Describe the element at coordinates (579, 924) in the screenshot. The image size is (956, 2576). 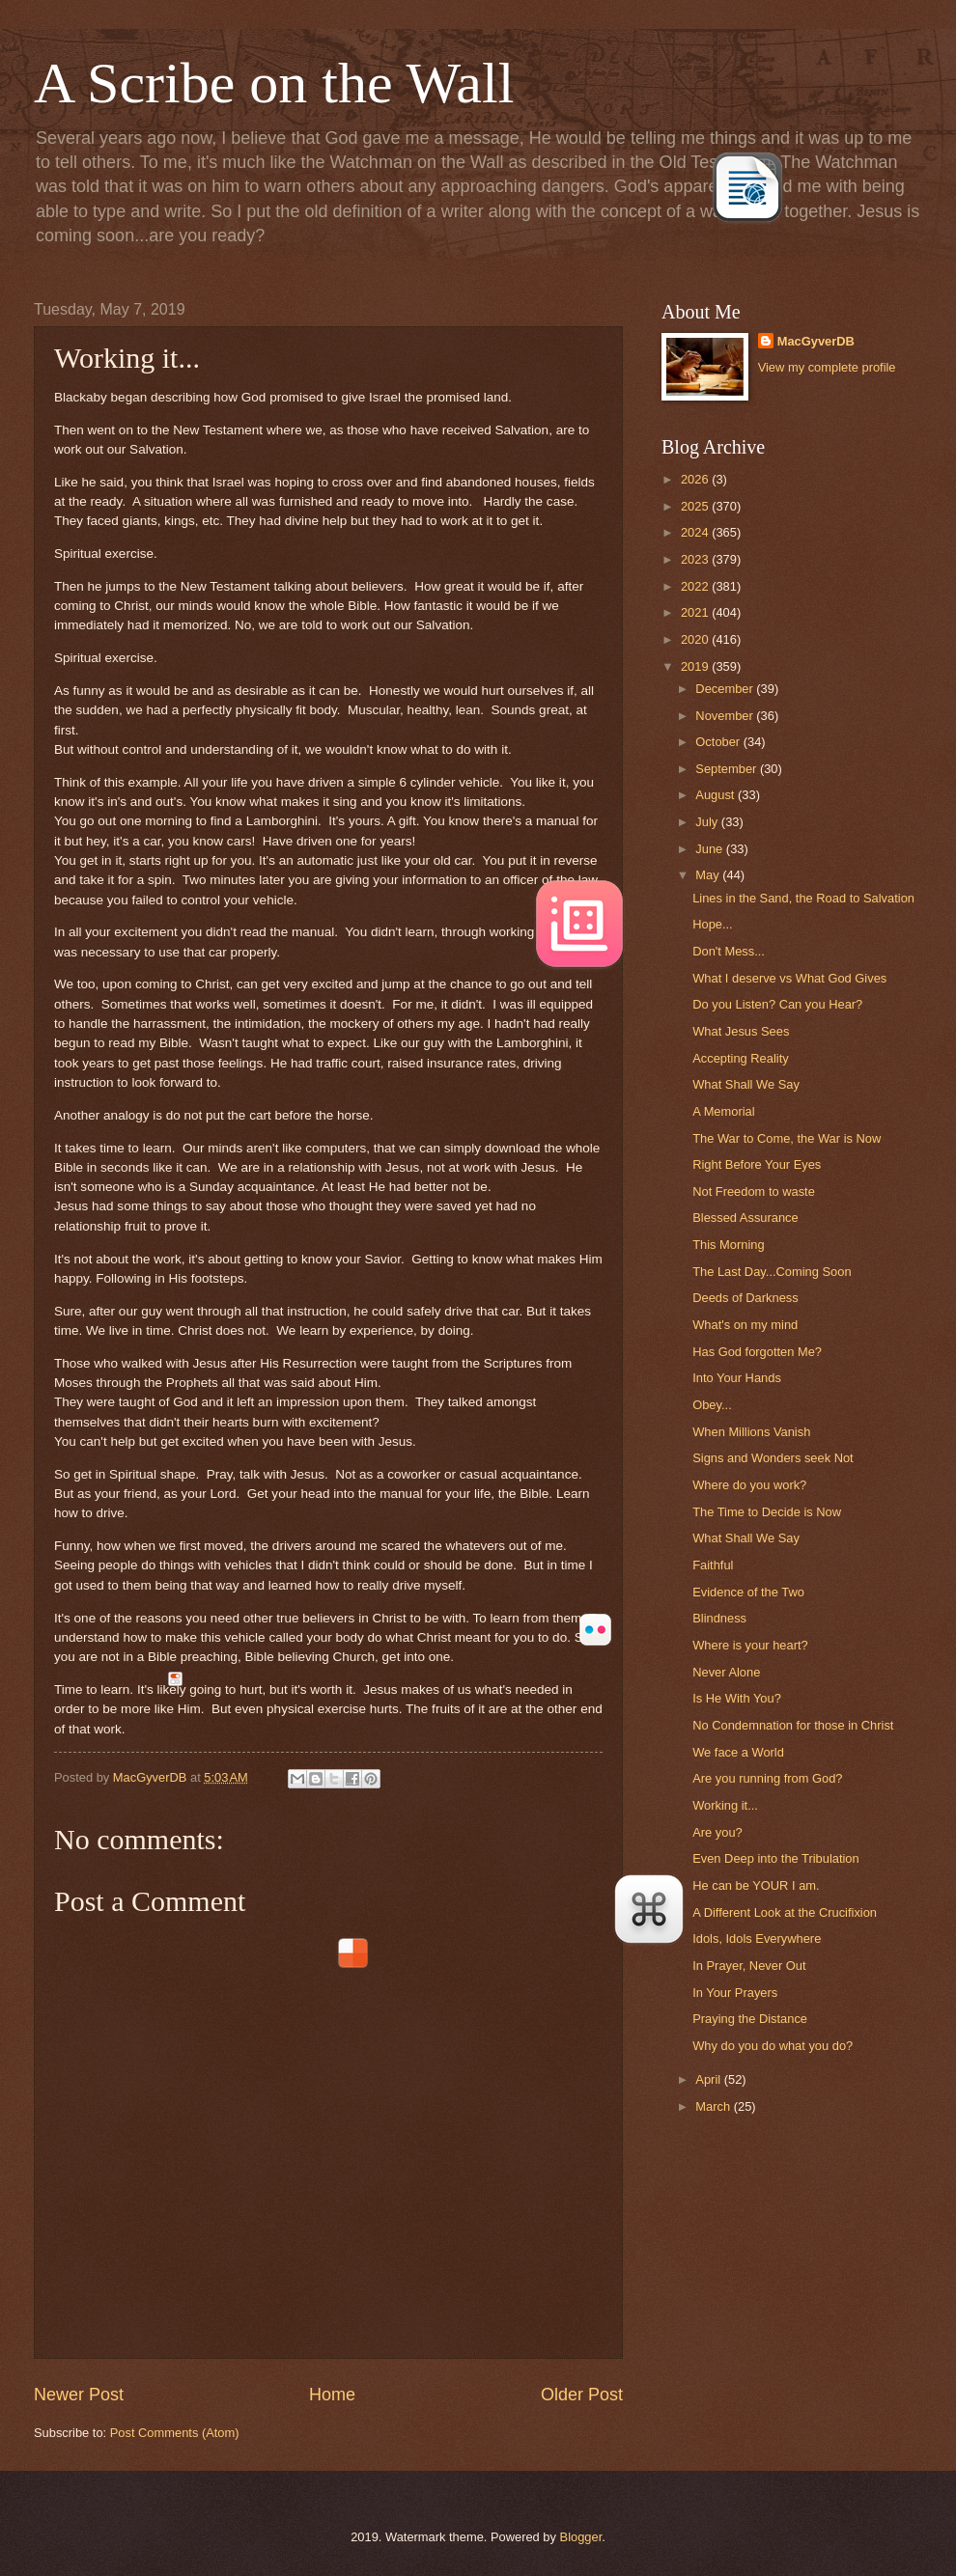
I see `open ludusavi game save backup tool` at that location.